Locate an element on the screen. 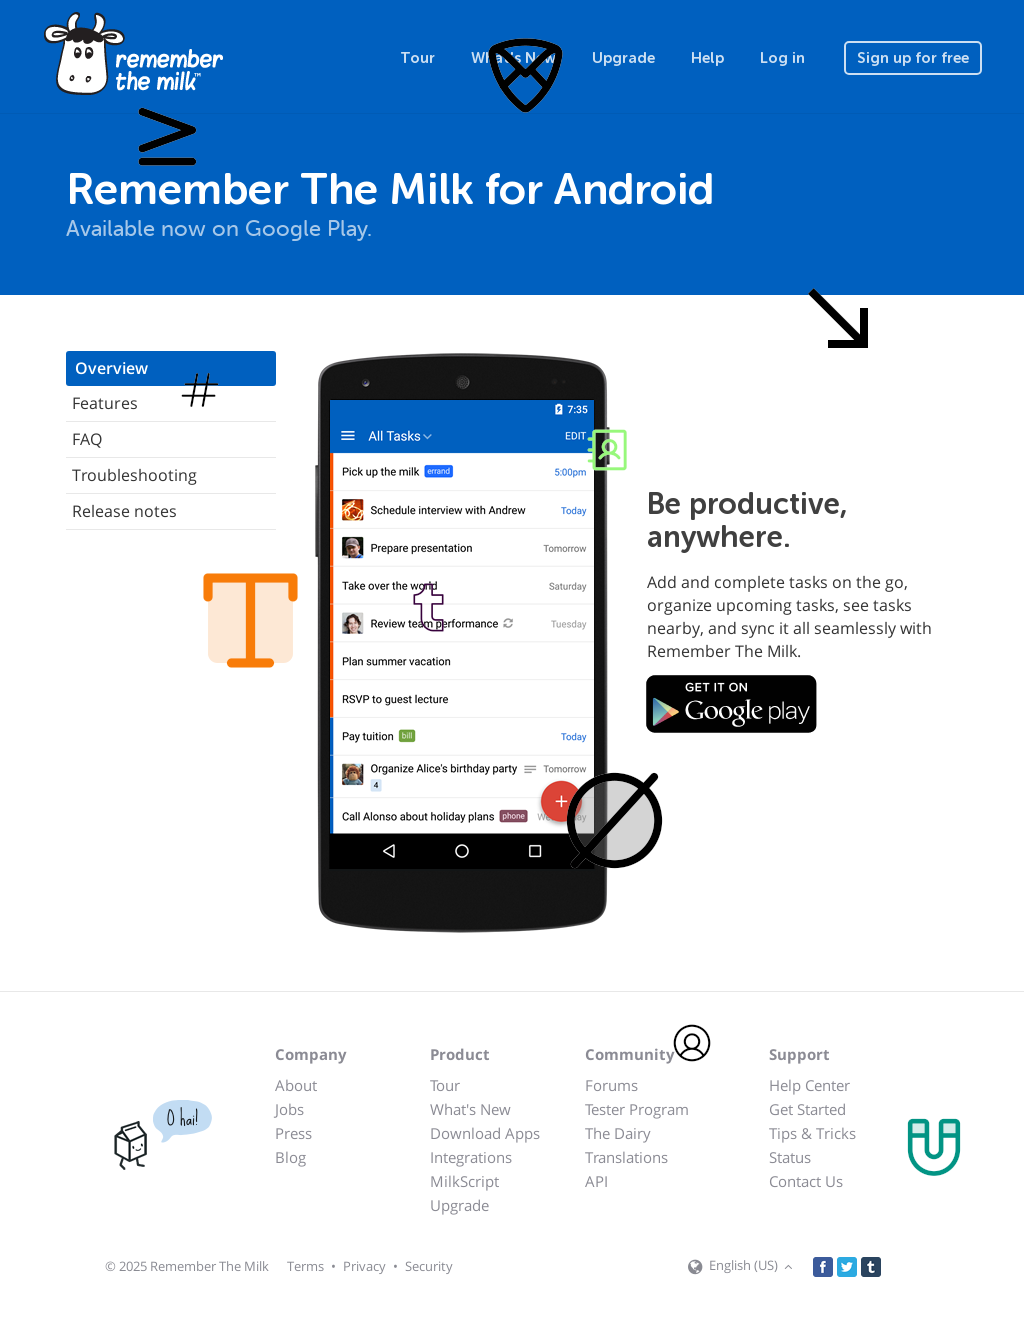 The image size is (1024, 1338). activate magnetic snap or alignment tool is located at coordinates (934, 1145).